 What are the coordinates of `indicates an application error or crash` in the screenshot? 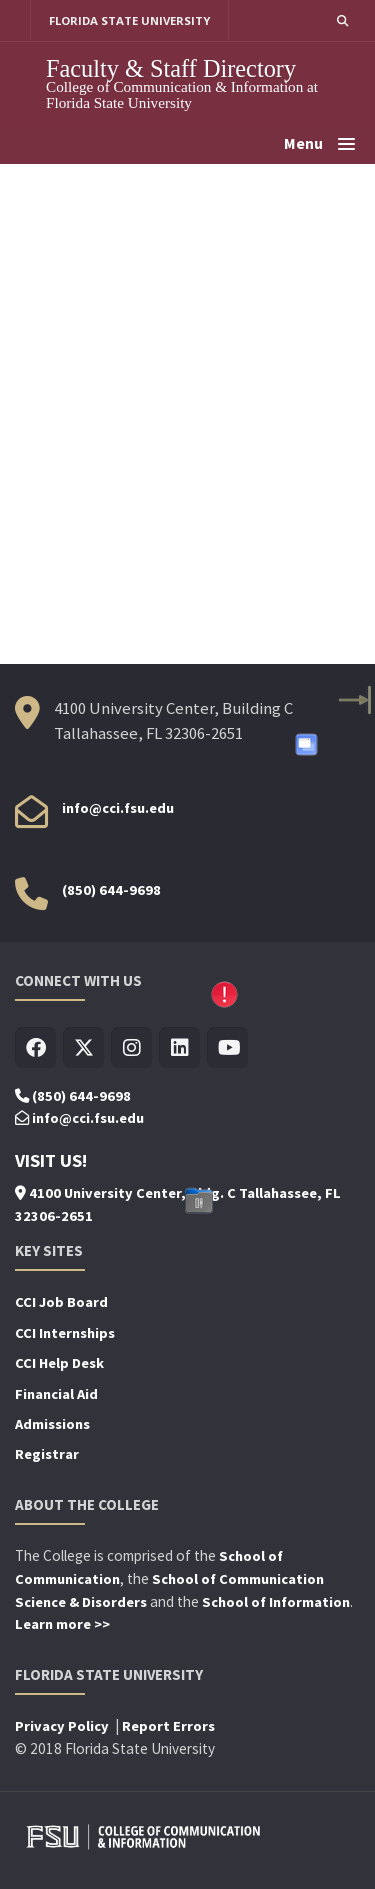 It's located at (224, 994).